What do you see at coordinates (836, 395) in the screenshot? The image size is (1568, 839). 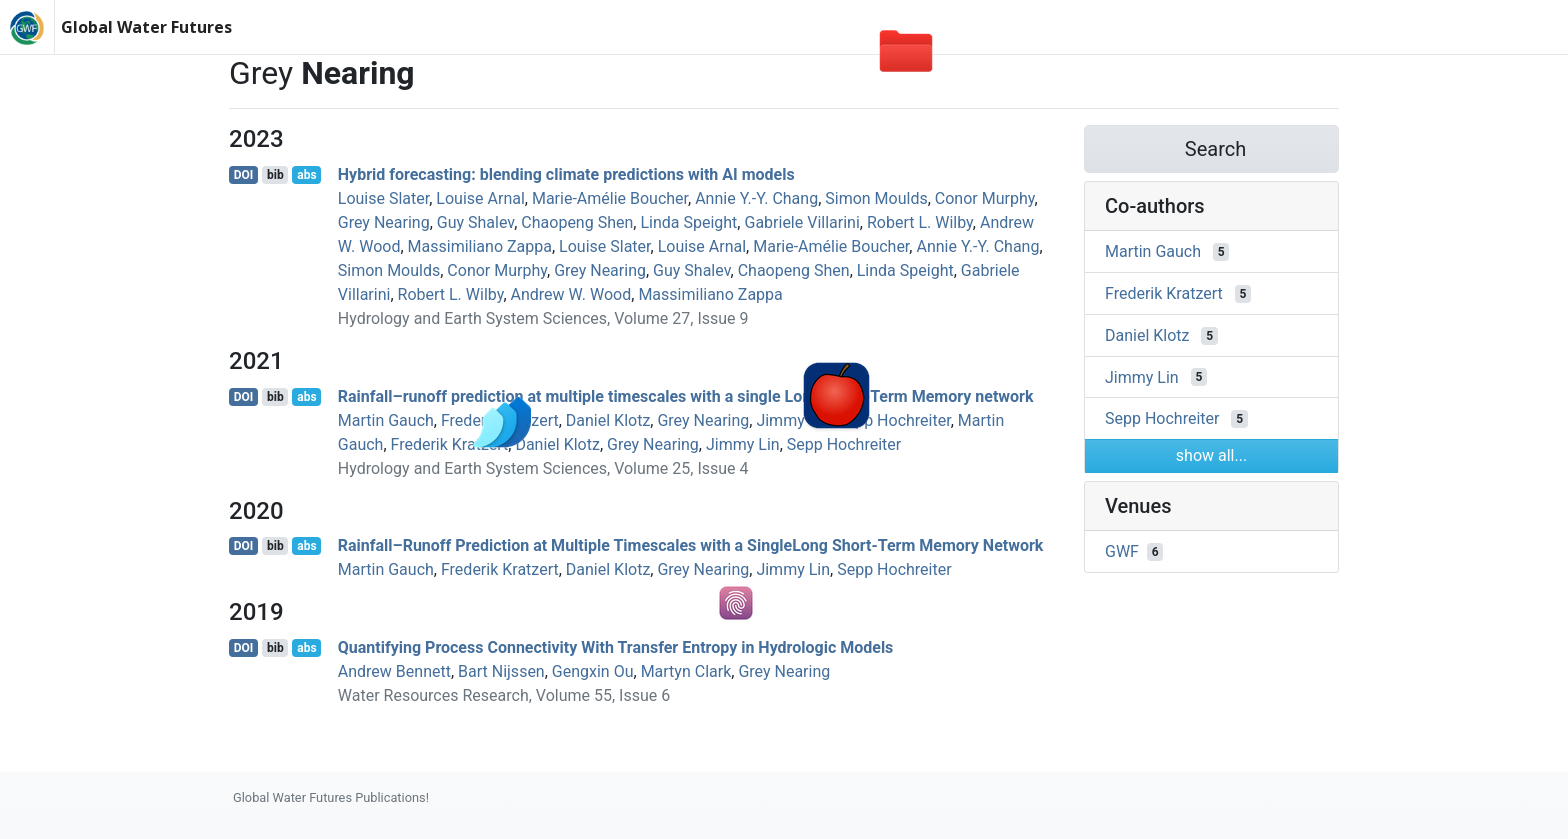 I see `open the tapple app` at bounding box center [836, 395].